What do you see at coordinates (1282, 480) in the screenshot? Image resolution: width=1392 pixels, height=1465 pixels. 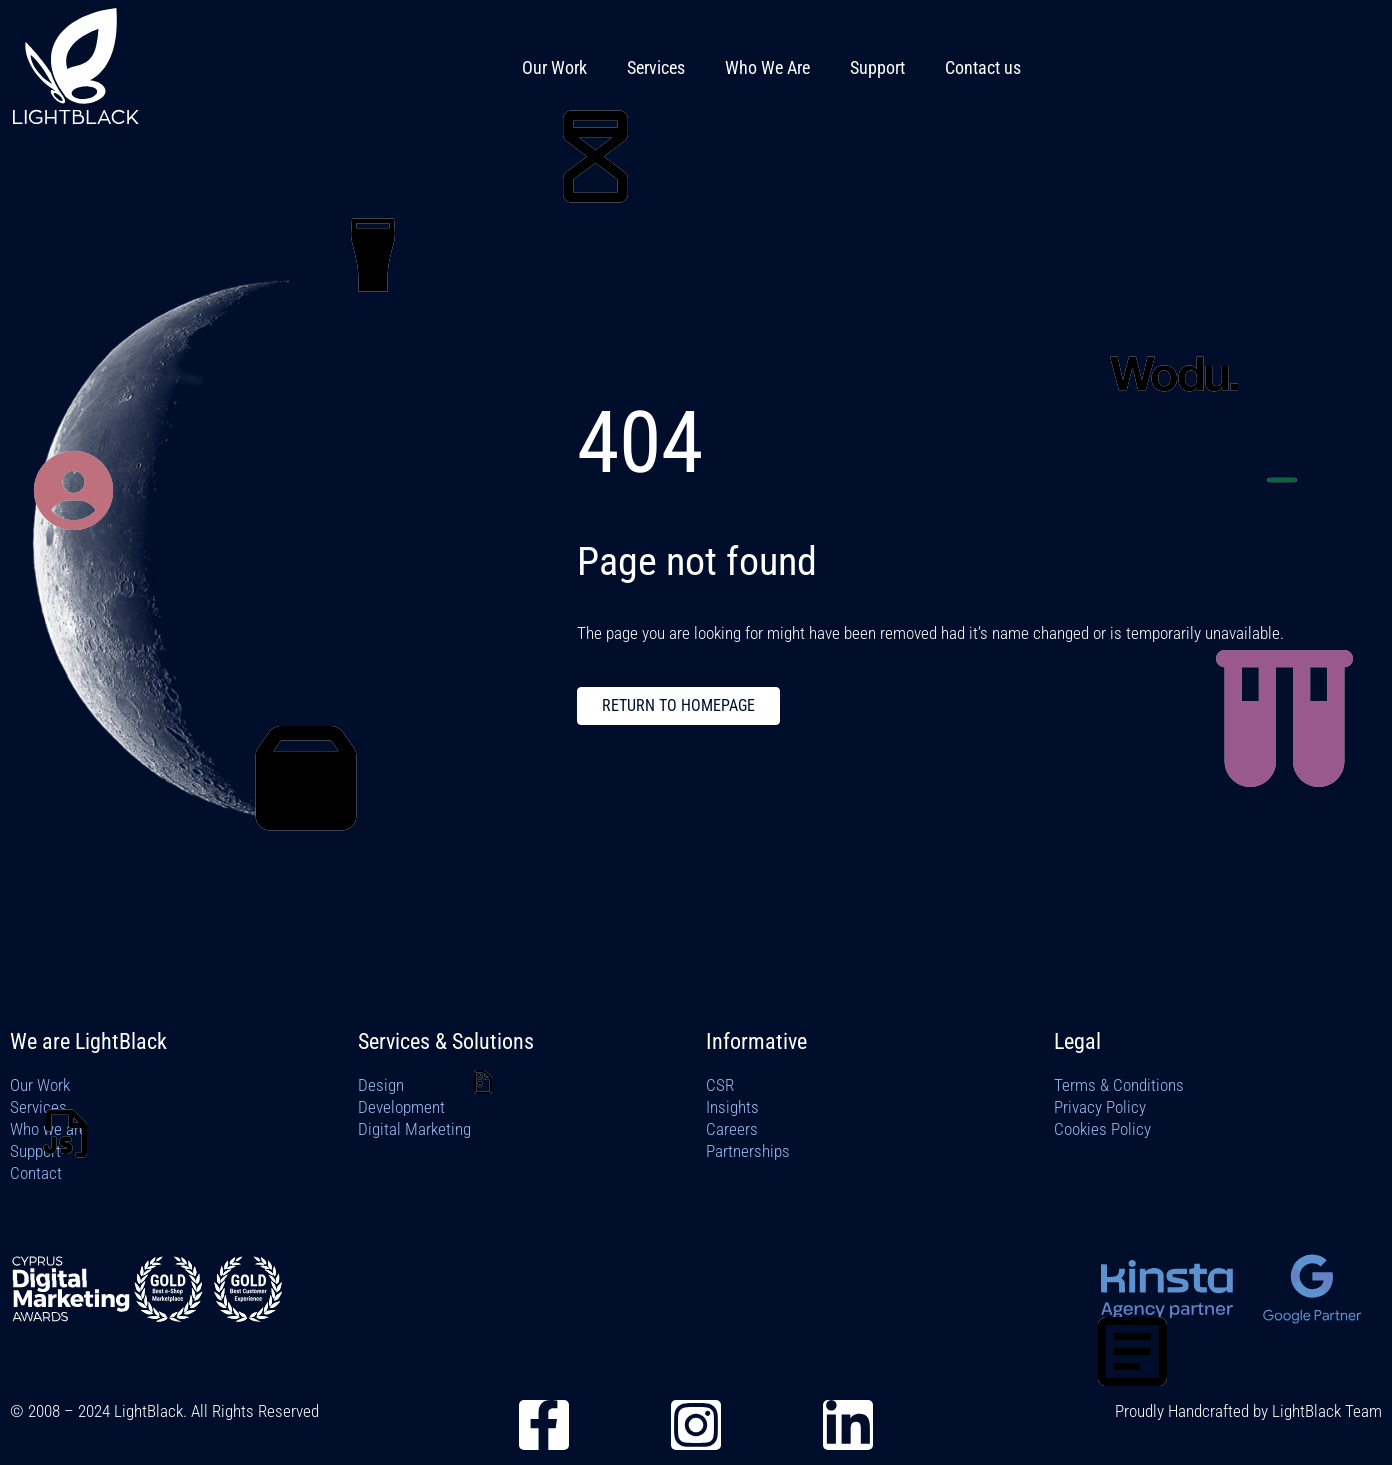 I see `remove an item from a list or cart` at bounding box center [1282, 480].